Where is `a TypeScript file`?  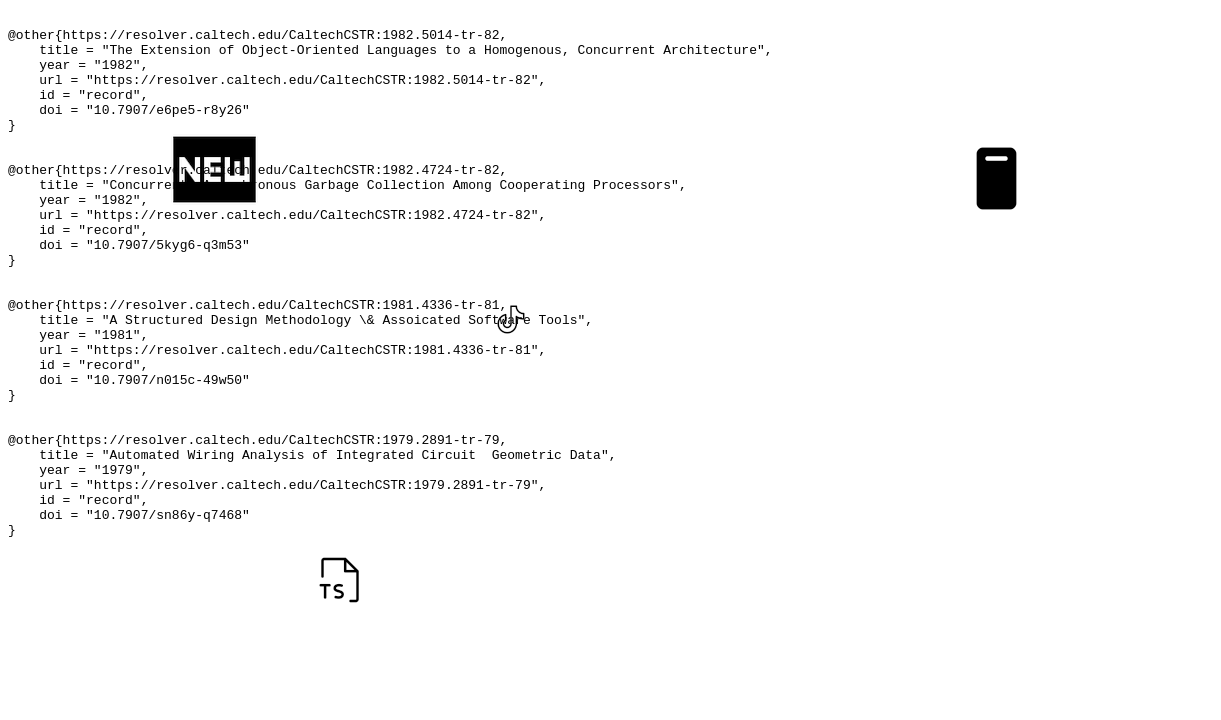
a TypeScript file is located at coordinates (340, 580).